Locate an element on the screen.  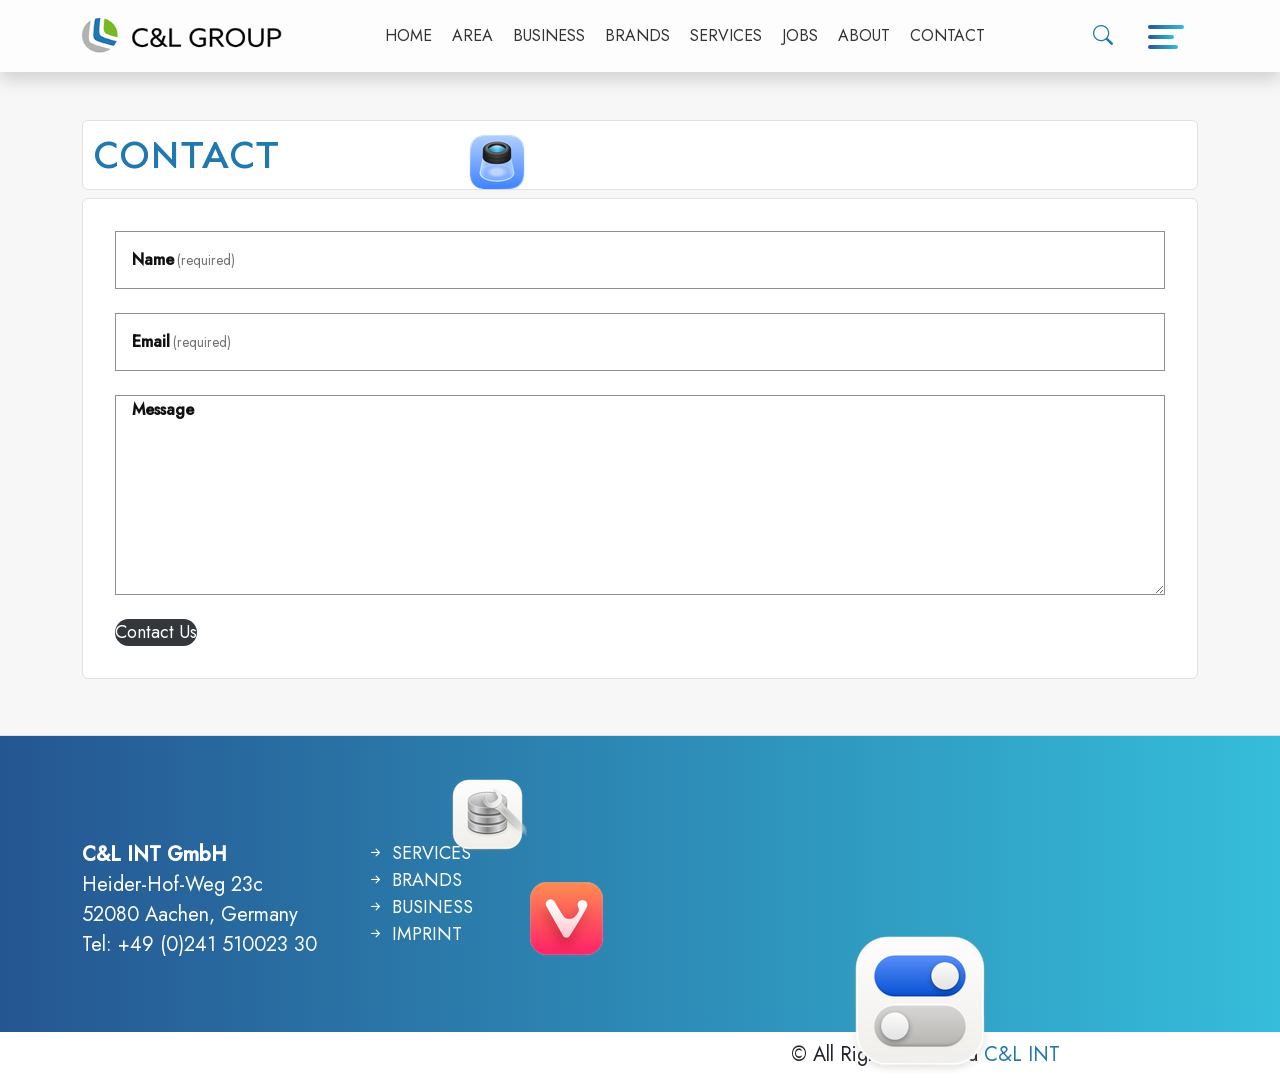
open eye of gnome image viewer is located at coordinates (497, 162).